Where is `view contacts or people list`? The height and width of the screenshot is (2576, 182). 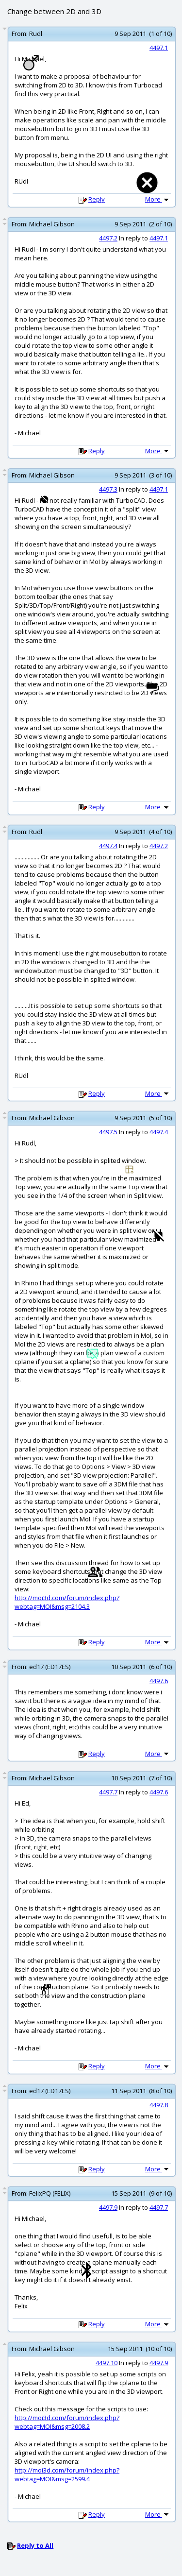 view contacts or people list is located at coordinates (95, 1572).